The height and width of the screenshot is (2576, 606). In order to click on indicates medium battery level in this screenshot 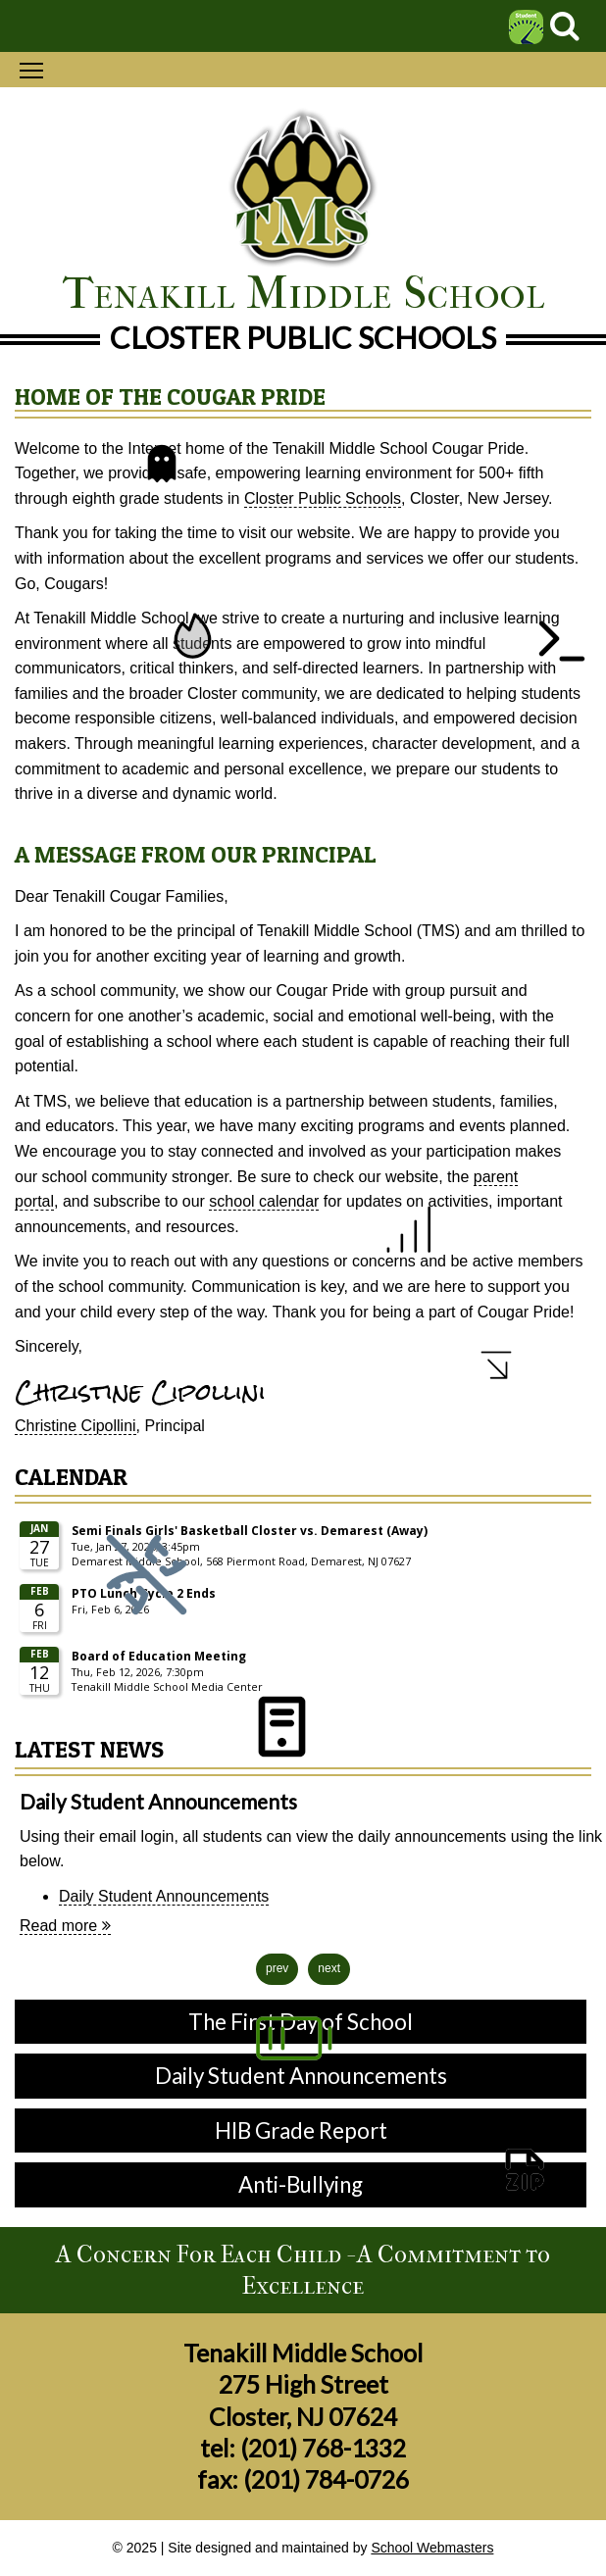, I will do `click(292, 2038)`.